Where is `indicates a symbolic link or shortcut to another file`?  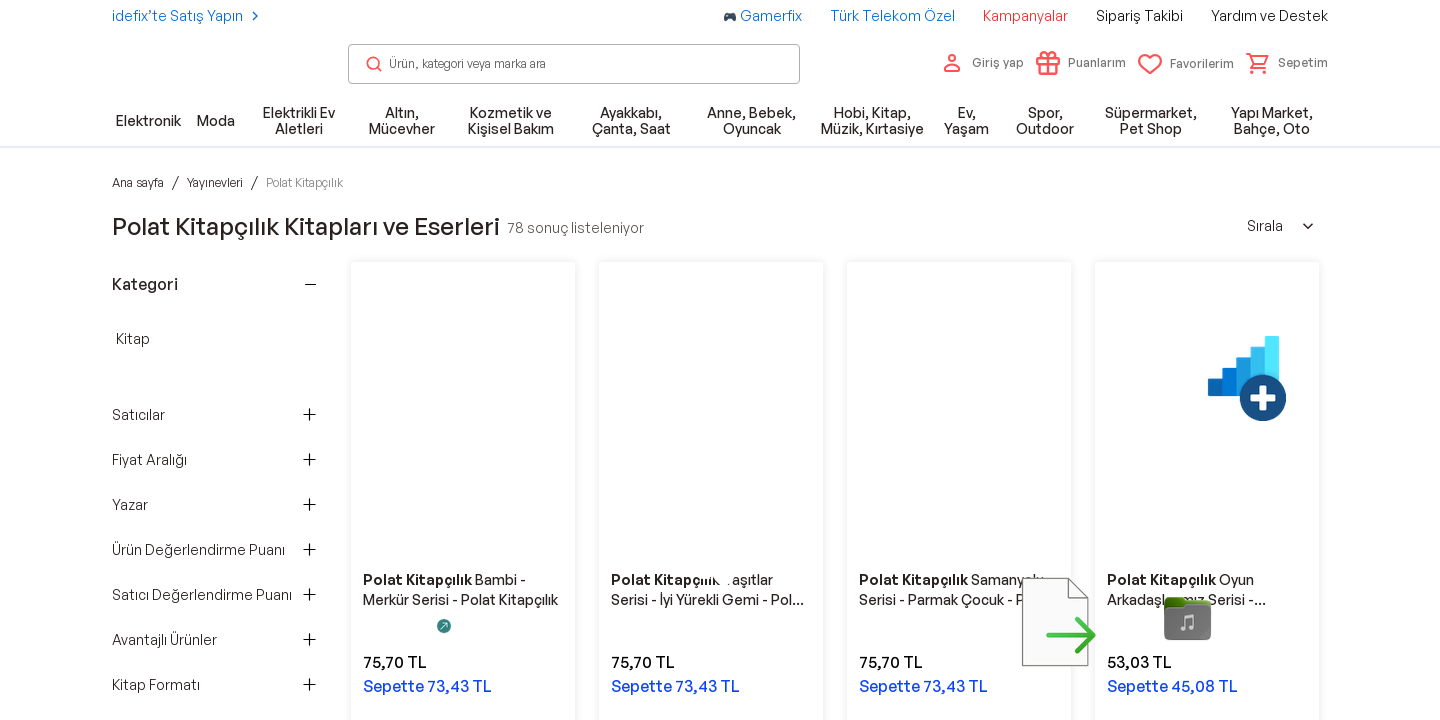
indicates a symbolic link or shortcut to another file is located at coordinates (444, 626).